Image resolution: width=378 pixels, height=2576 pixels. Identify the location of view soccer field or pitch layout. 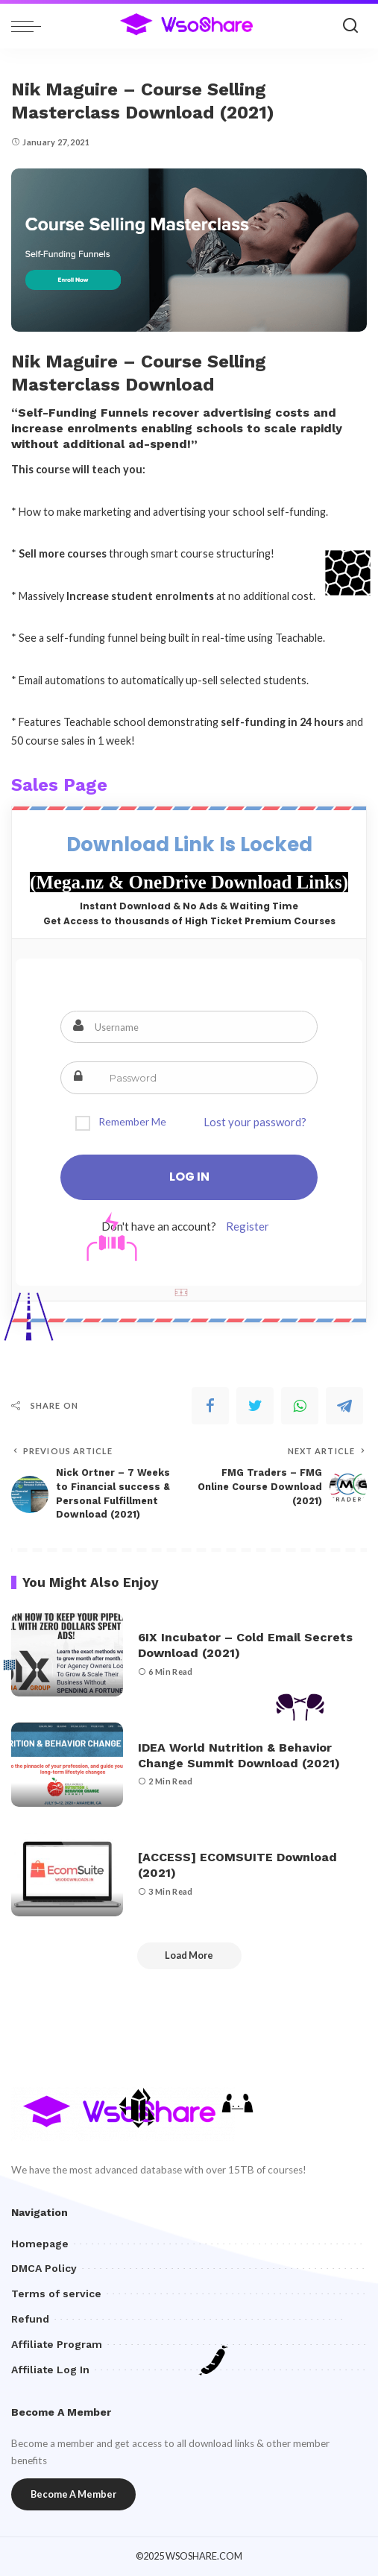
(181, 1292).